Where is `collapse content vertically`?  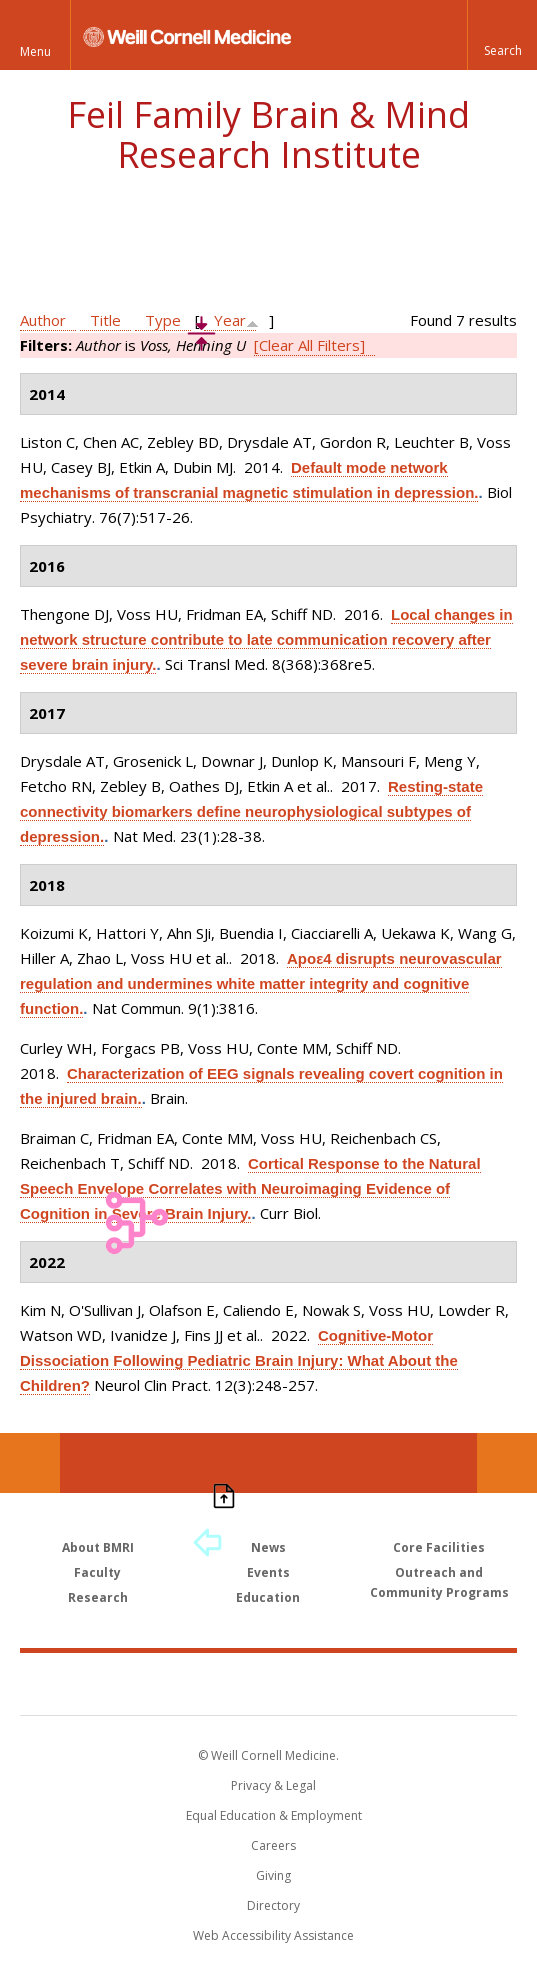
collapse content vertically is located at coordinates (201, 333).